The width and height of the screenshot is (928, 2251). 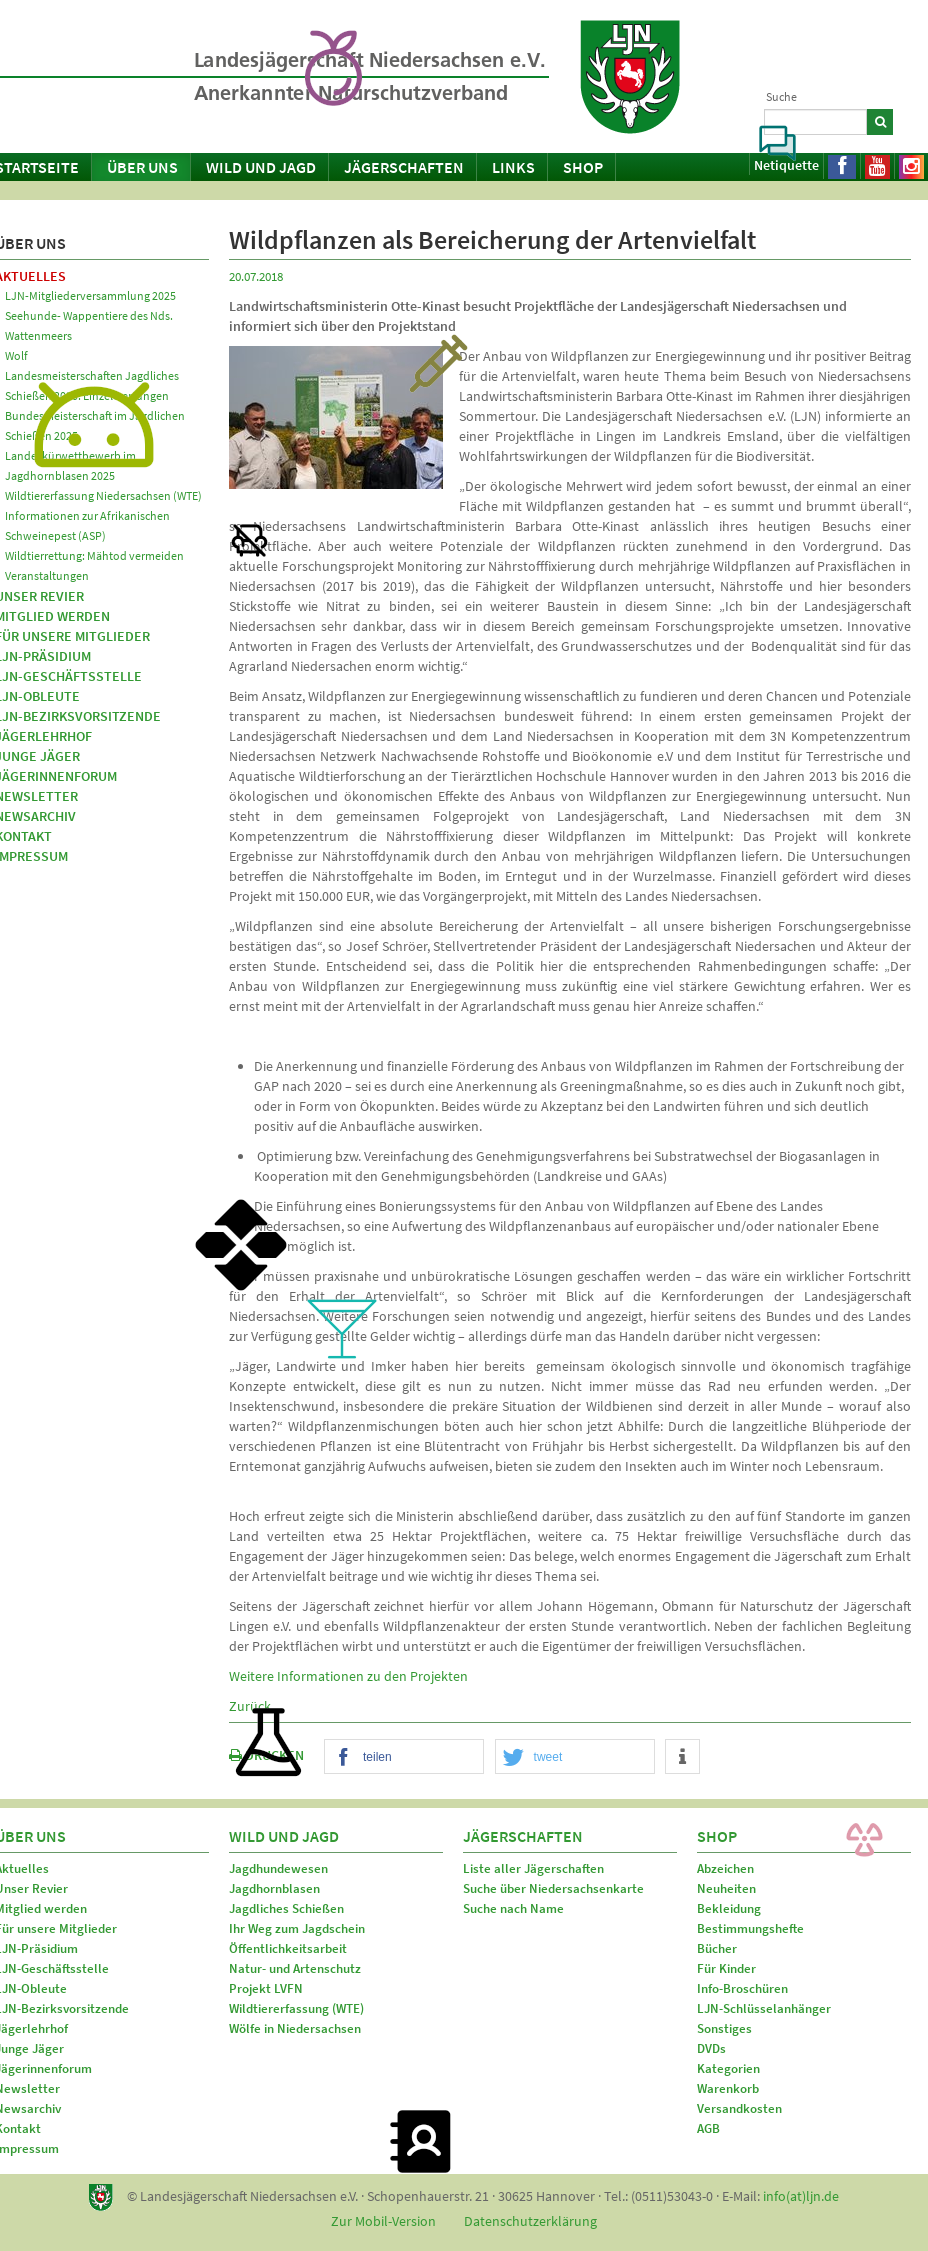 What do you see at coordinates (268, 1743) in the screenshot?
I see `access science or laboratory features` at bounding box center [268, 1743].